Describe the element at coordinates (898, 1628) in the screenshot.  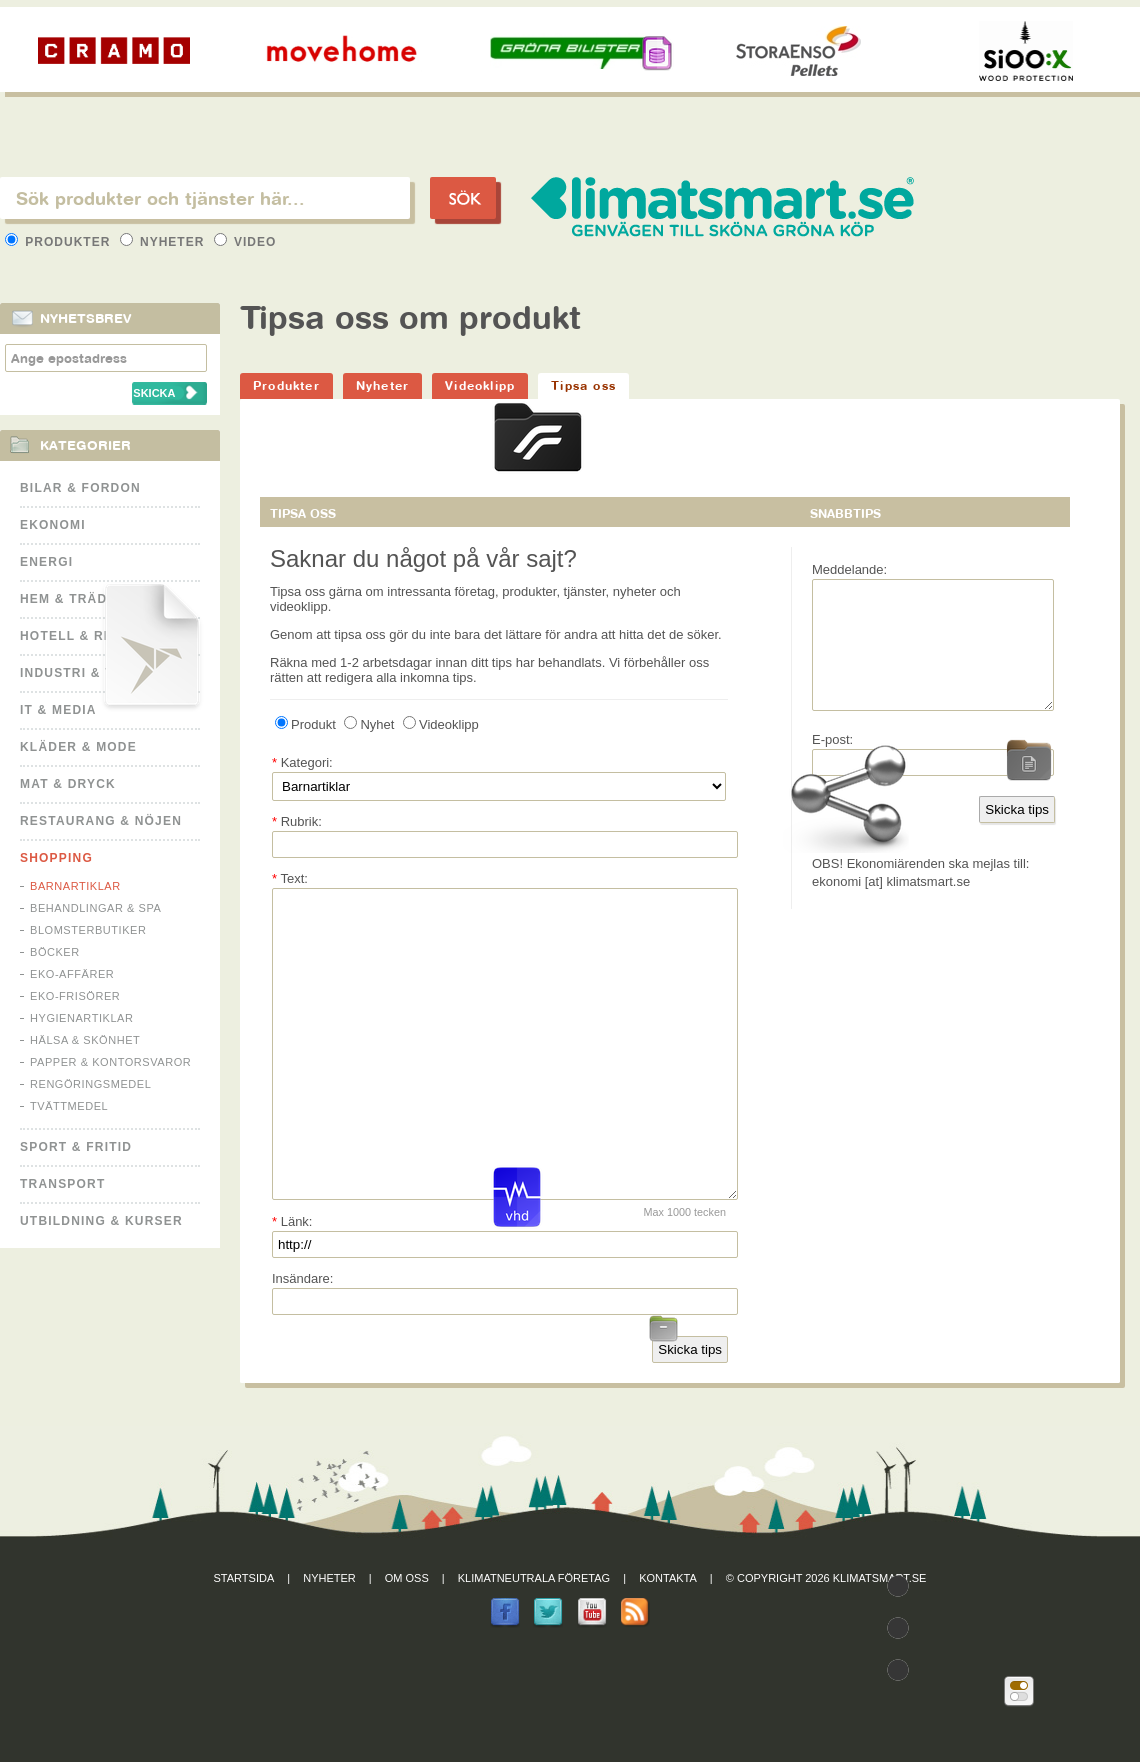
I see `access more options or settings` at that location.